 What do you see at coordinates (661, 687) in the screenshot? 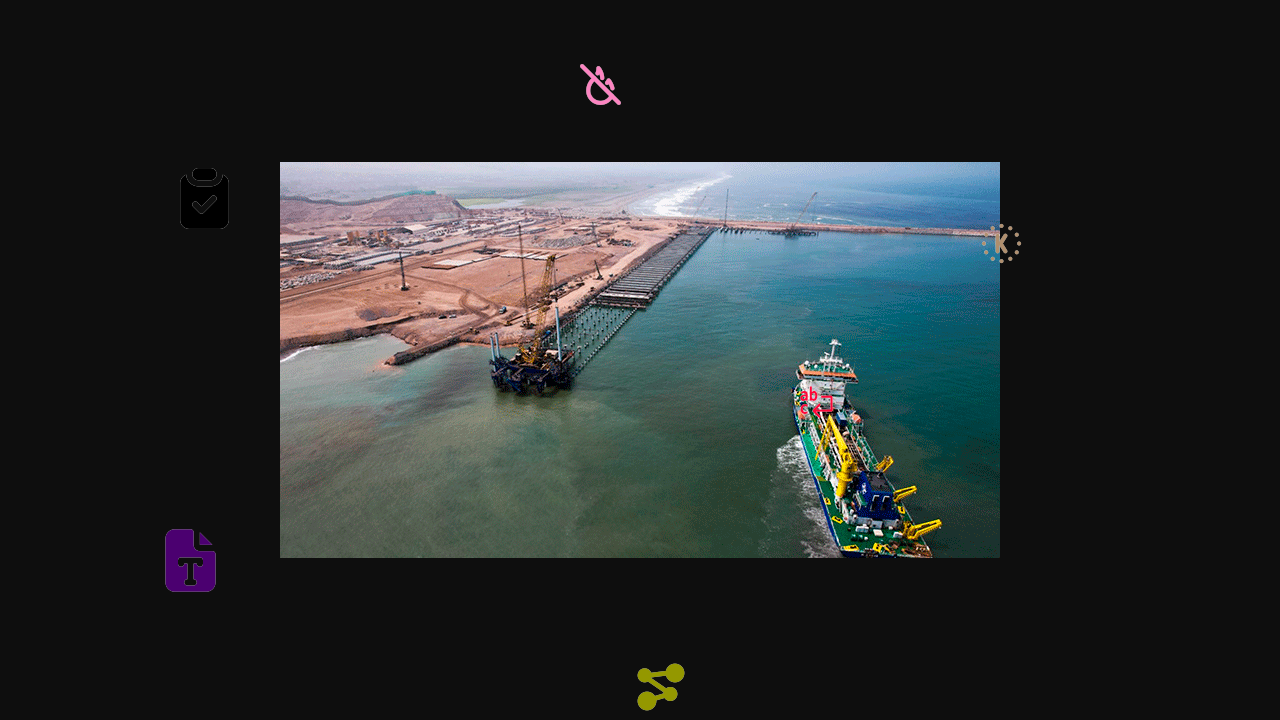
I see `share content to other apps or users` at bounding box center [661, 687].